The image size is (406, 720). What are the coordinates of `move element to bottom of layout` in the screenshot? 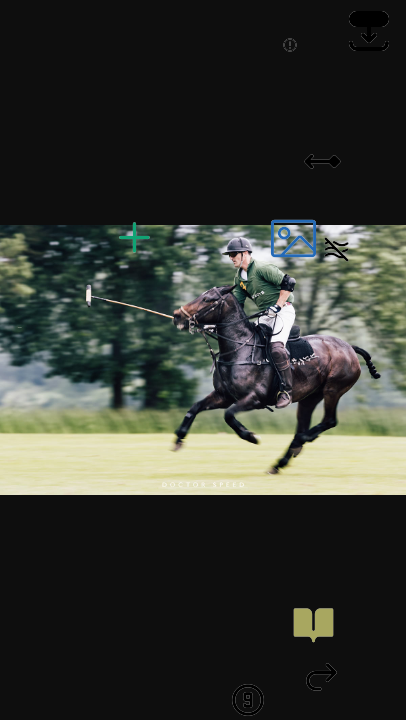 It's located at (369, 31).